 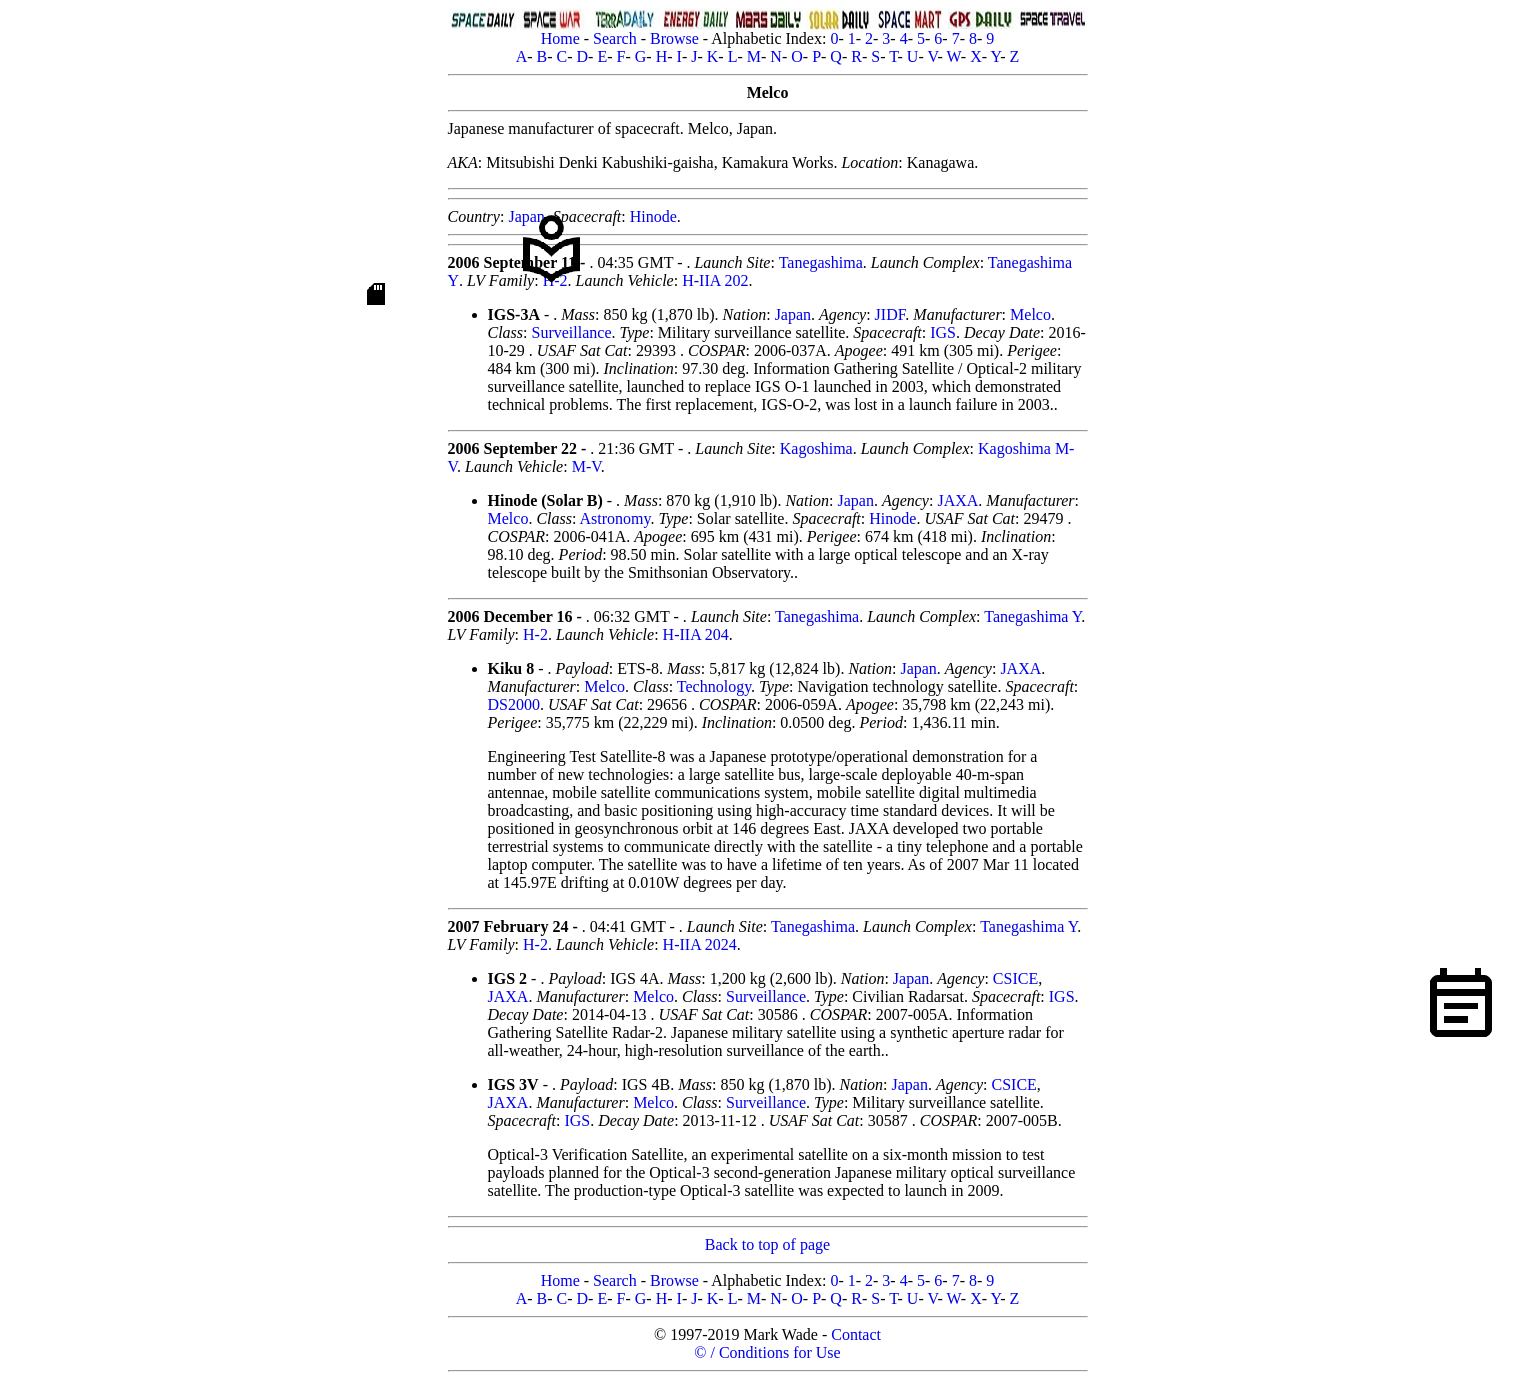 I want to click on access sd card storage, so click(x=376, y=294).